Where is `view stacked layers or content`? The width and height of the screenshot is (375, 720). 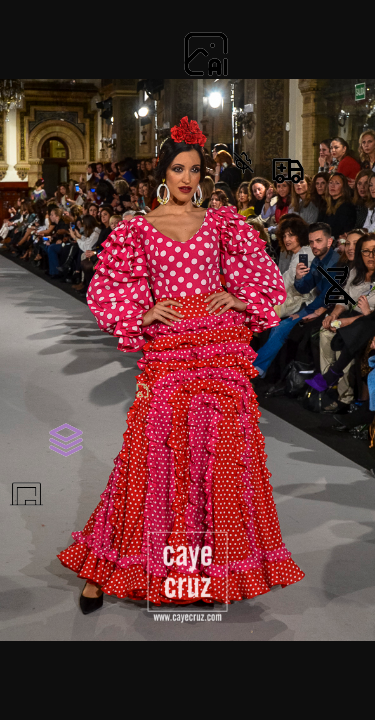
view stacked layers or content is located at coordinates (66, 440).